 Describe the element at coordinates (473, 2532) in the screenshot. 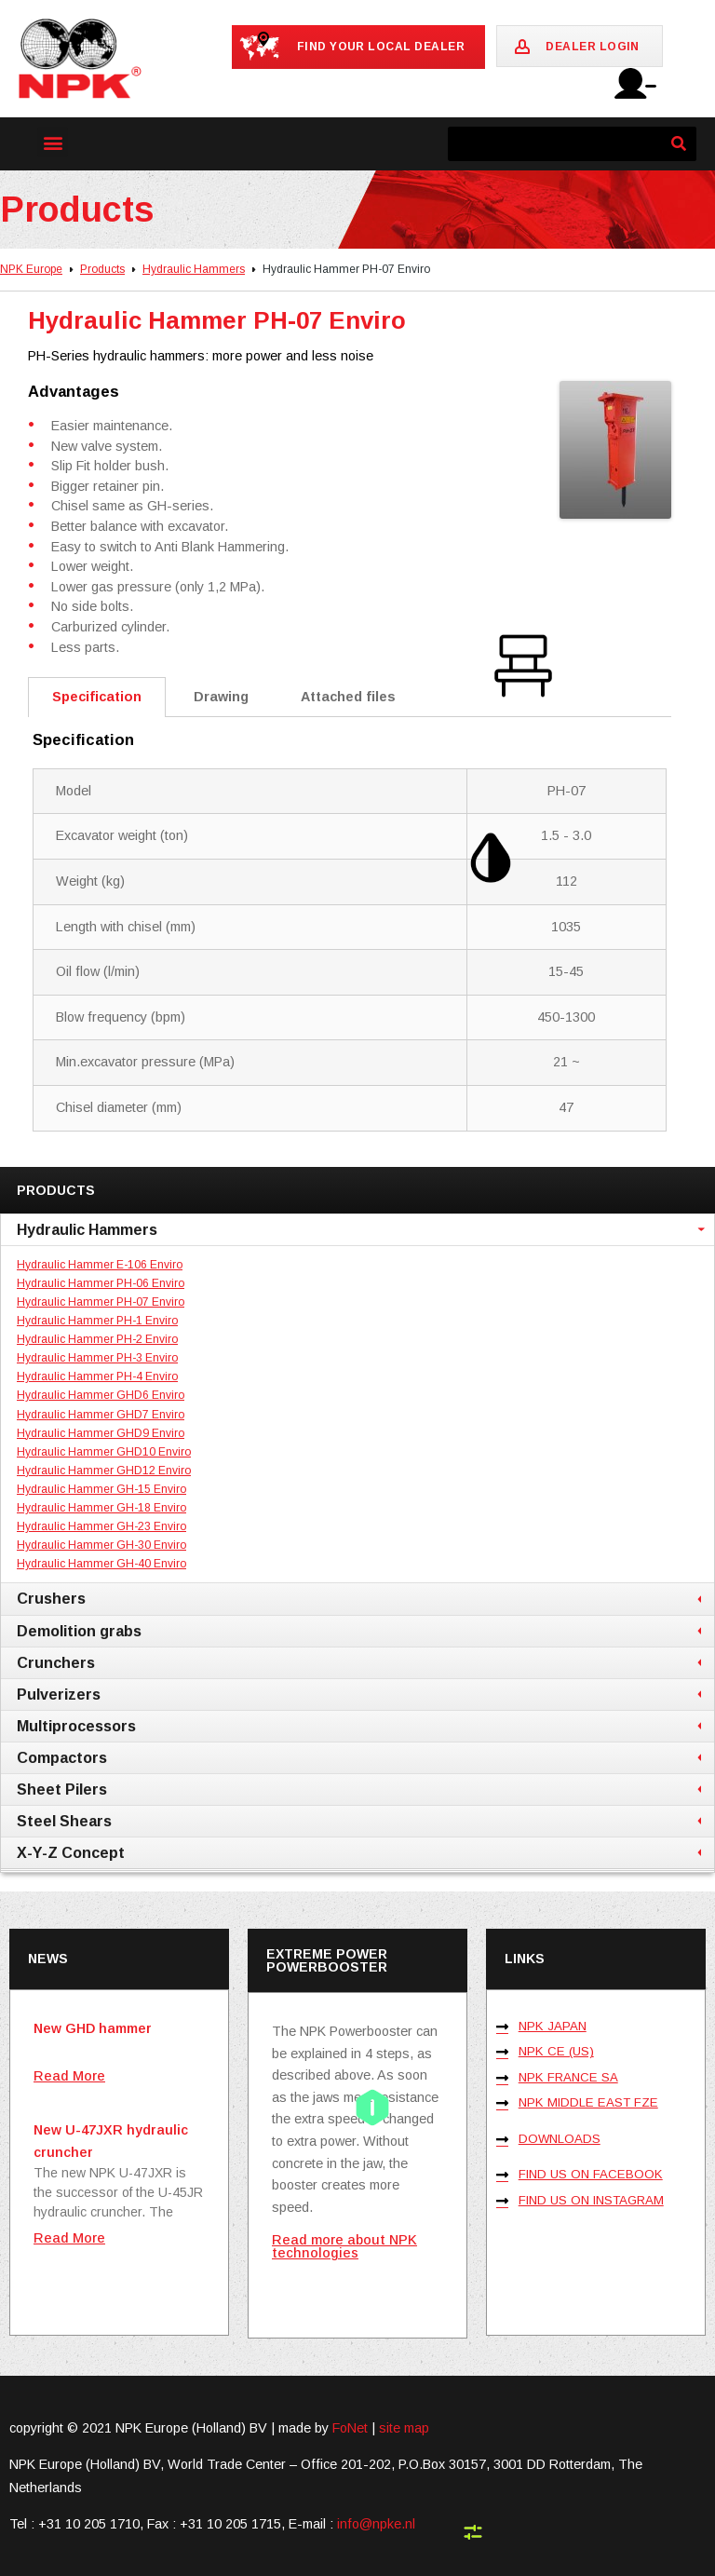

I see `adjust settings or preferences` at that location.